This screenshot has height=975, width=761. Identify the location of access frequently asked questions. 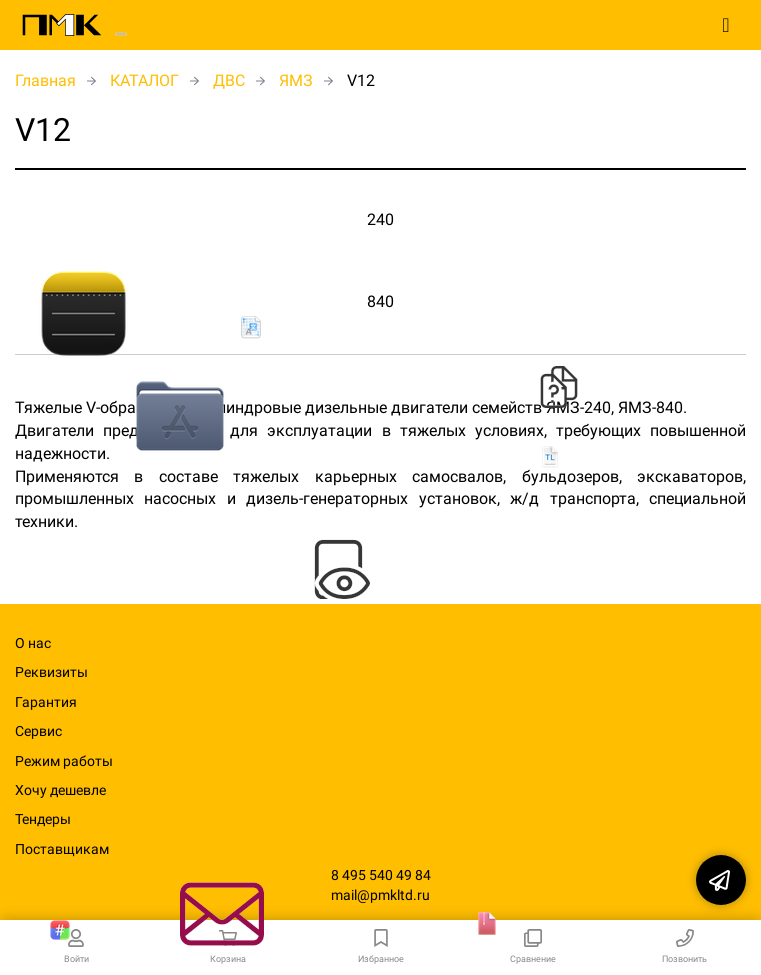
(559, 387).